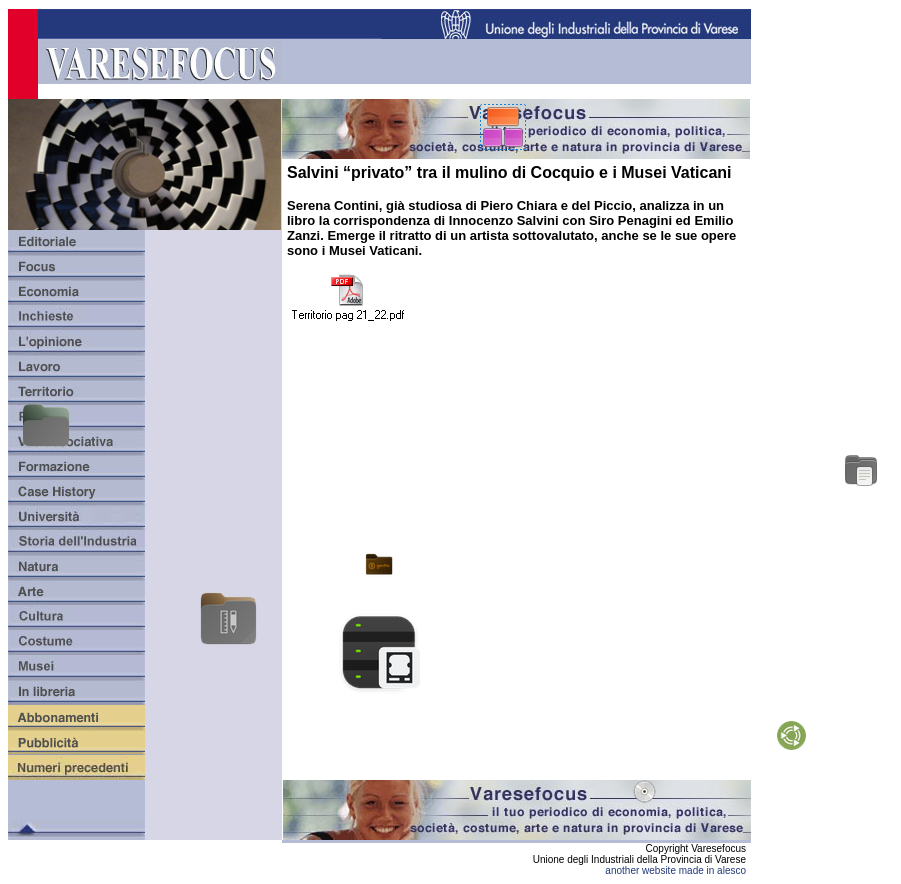  I want to click on an open folder ready to display its contents, so click(46, 425).